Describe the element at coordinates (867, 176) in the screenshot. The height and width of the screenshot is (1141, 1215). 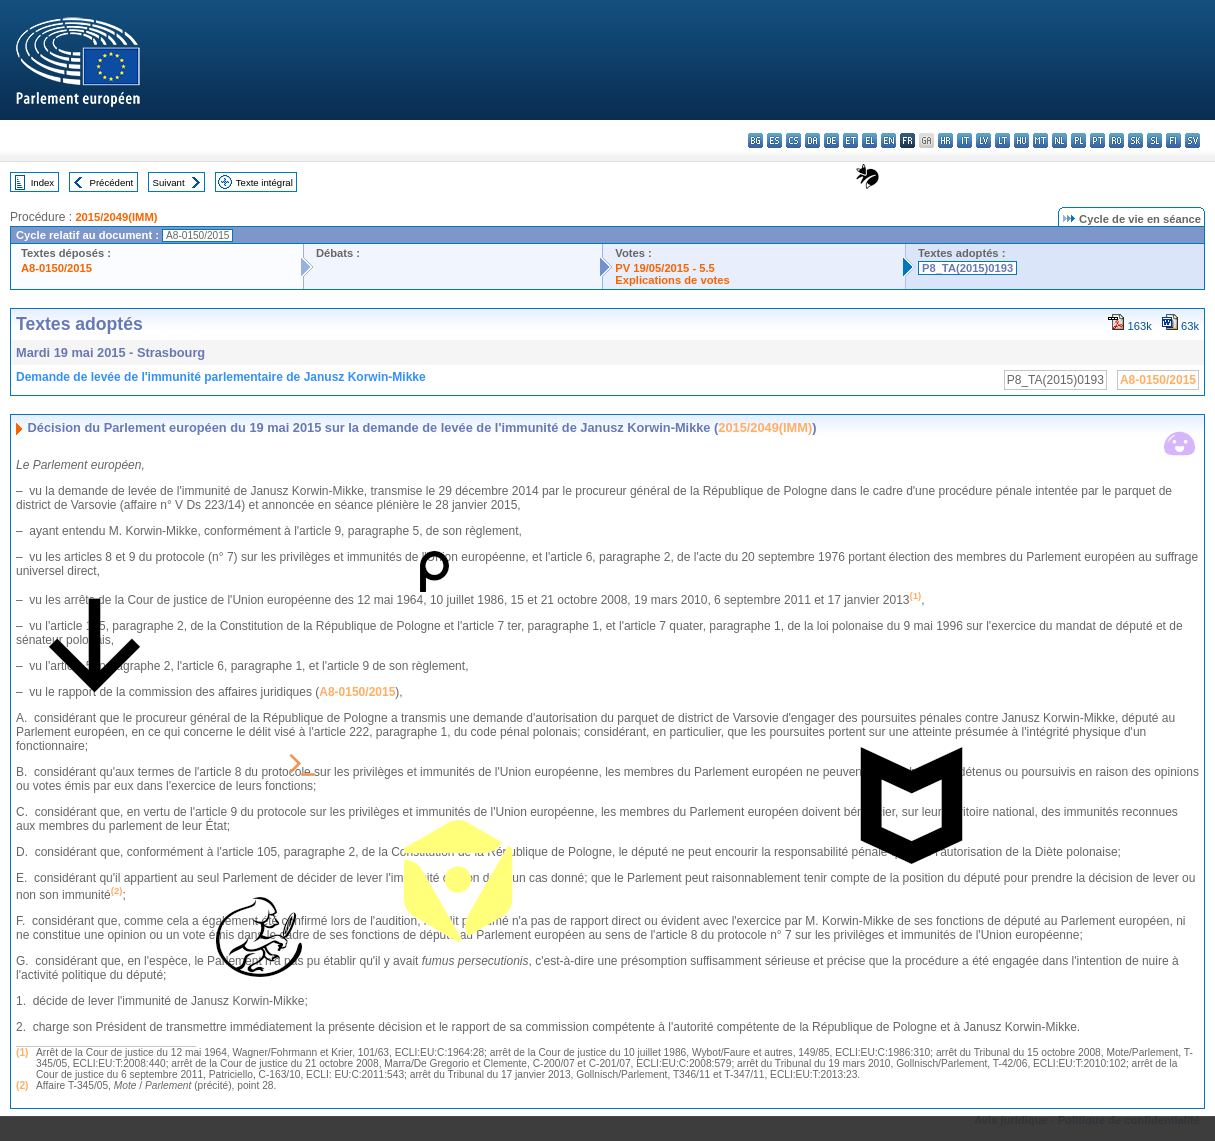
I see `open the Kitsu anime tracking app` at that location.